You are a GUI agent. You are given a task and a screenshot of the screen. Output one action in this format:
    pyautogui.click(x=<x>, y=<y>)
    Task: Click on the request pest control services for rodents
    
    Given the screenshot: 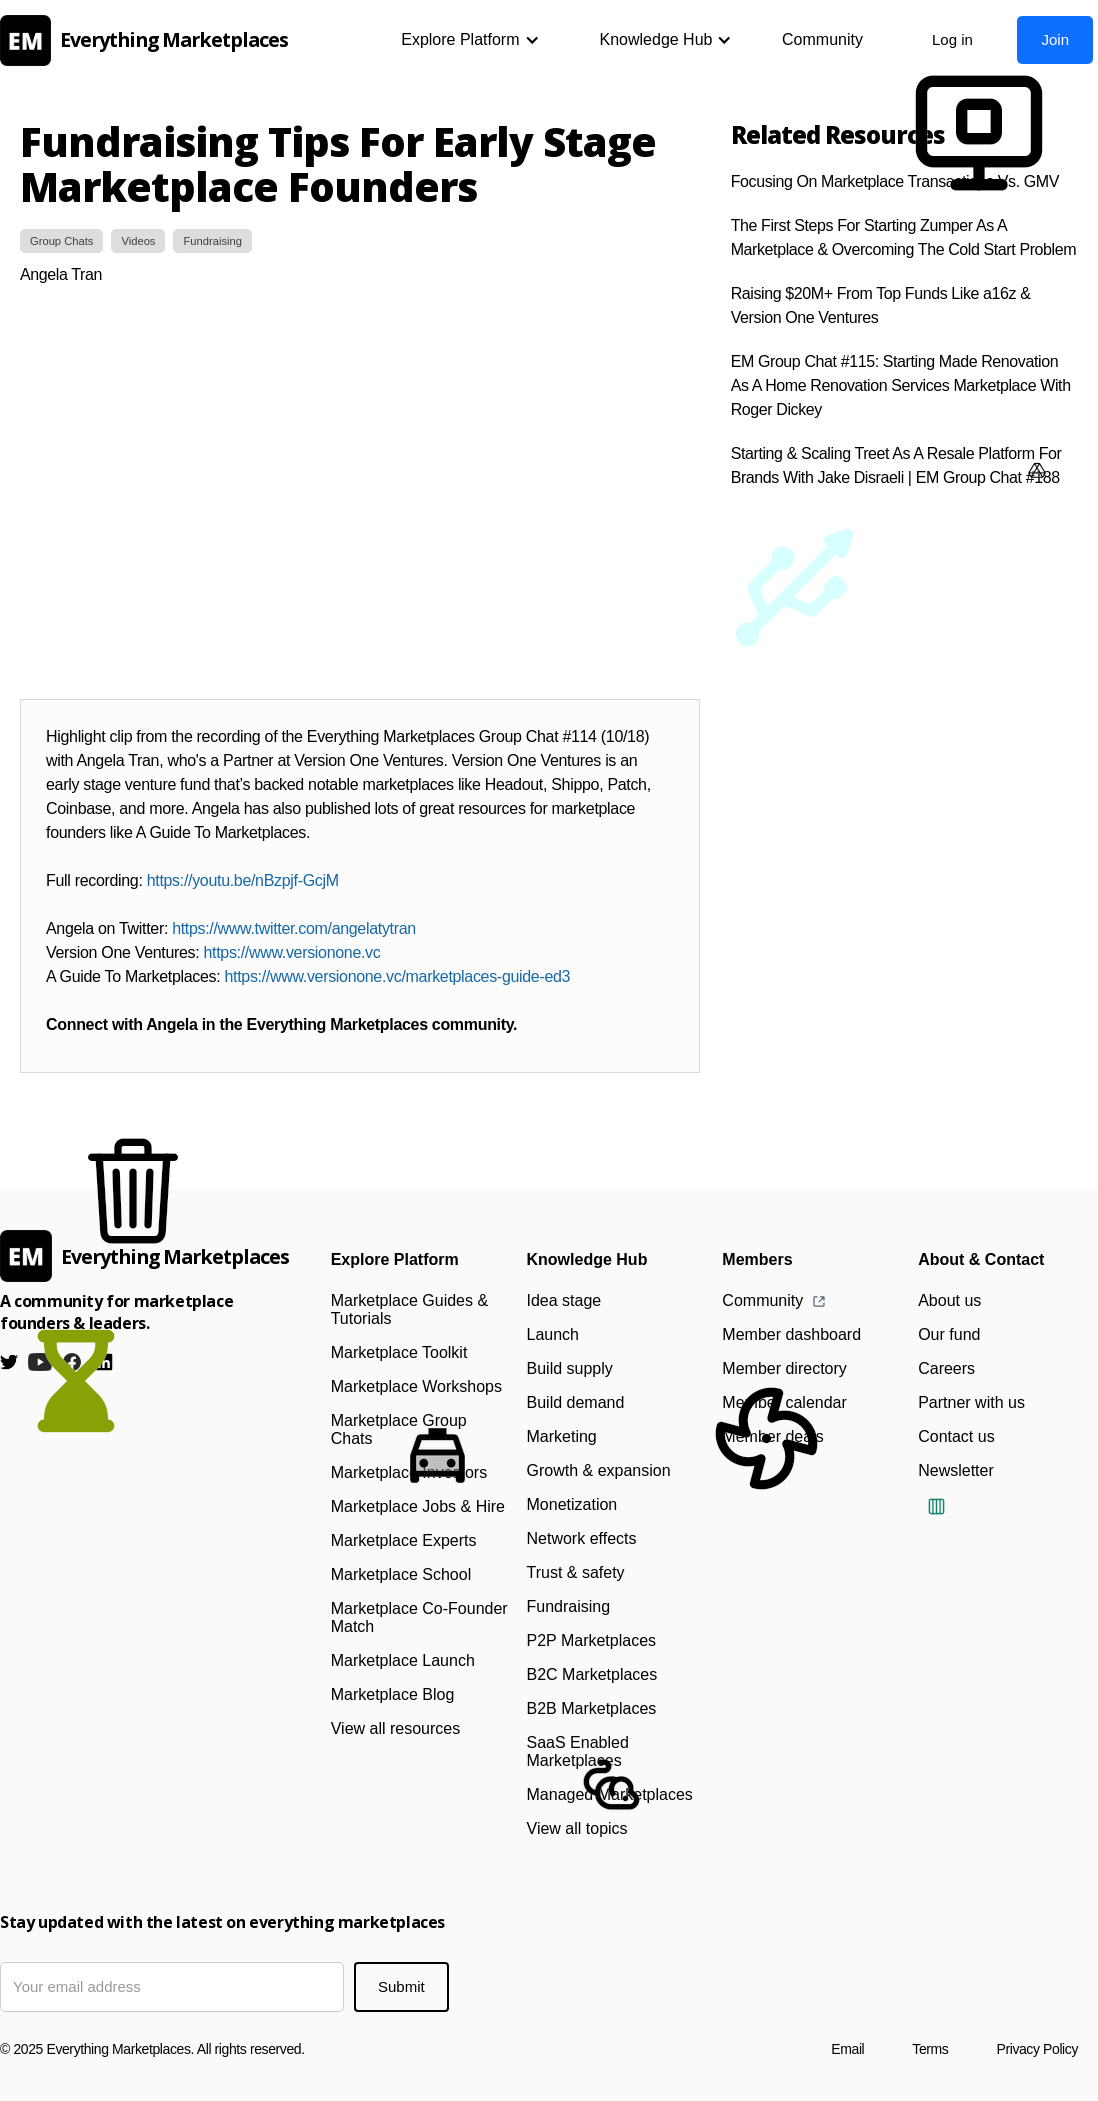 What is the action you would take?
    pyautogui.click(x=611, y=1784)
    